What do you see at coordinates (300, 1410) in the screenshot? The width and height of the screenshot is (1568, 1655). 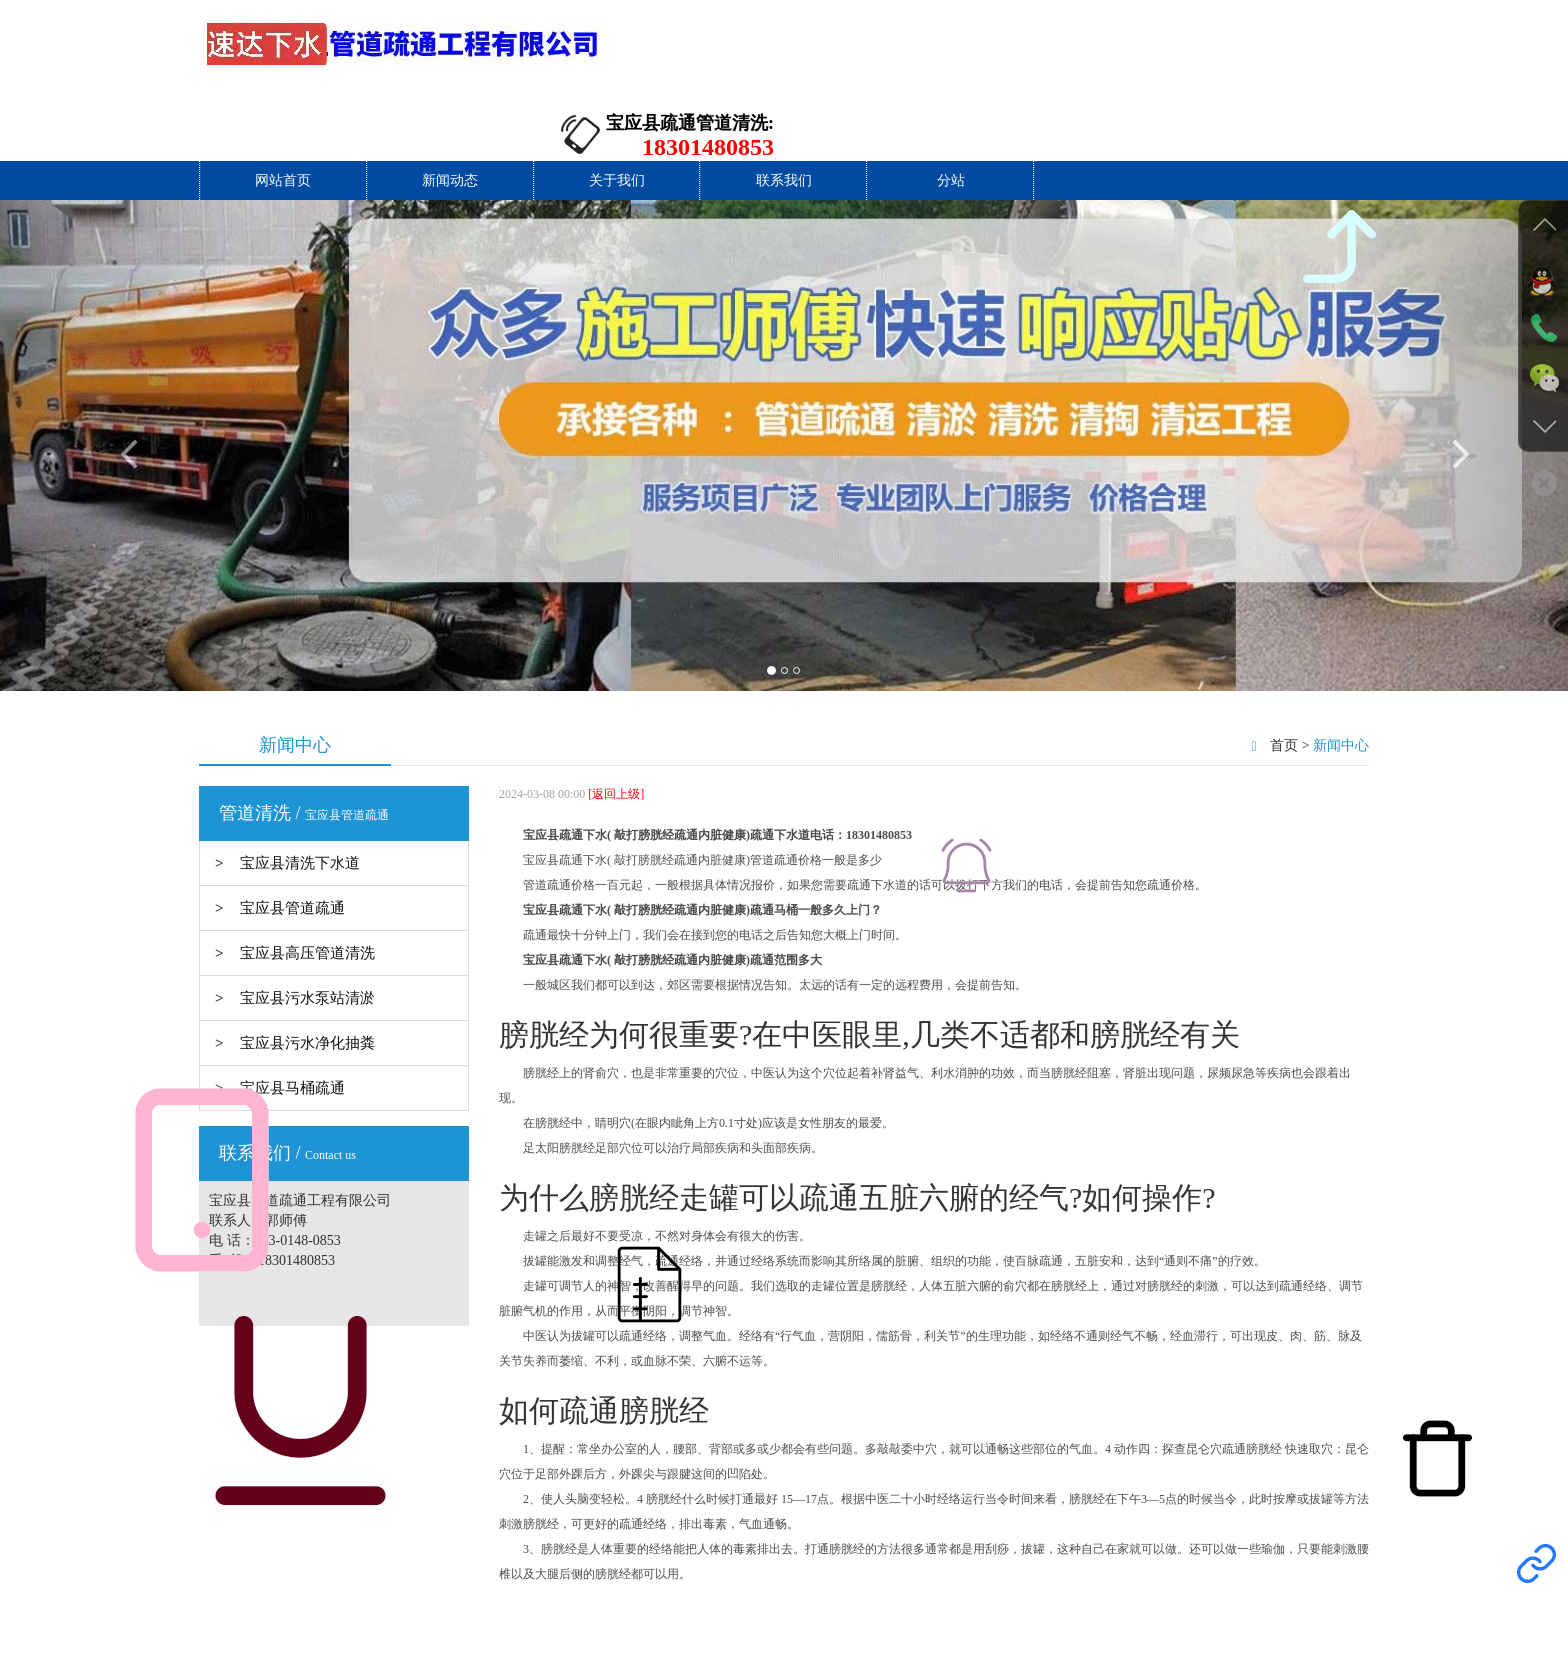 I see `apply underline formatting to selected text` at bounding box center [300, 1410].